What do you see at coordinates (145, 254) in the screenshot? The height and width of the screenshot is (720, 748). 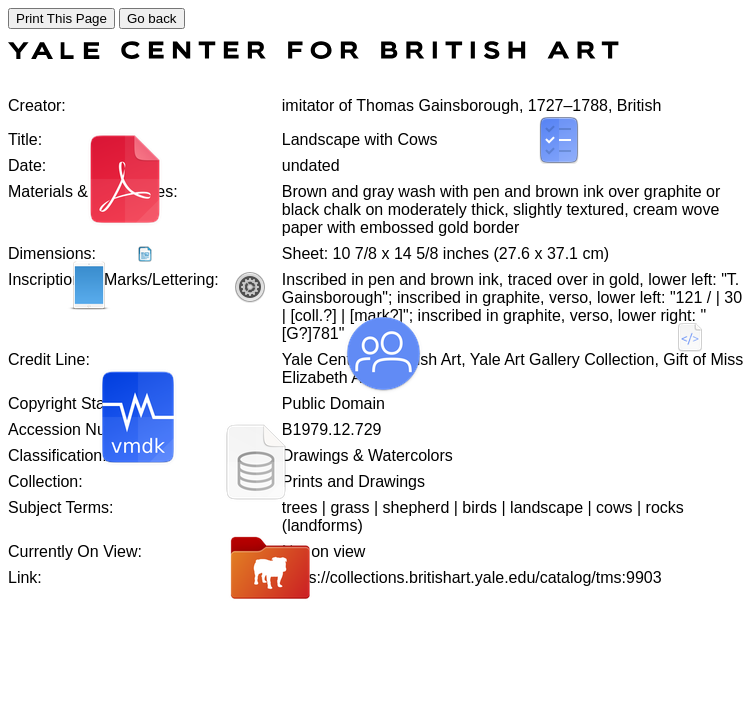 I see `open a libreoffice writer text document` at bounding box center [145, 254].